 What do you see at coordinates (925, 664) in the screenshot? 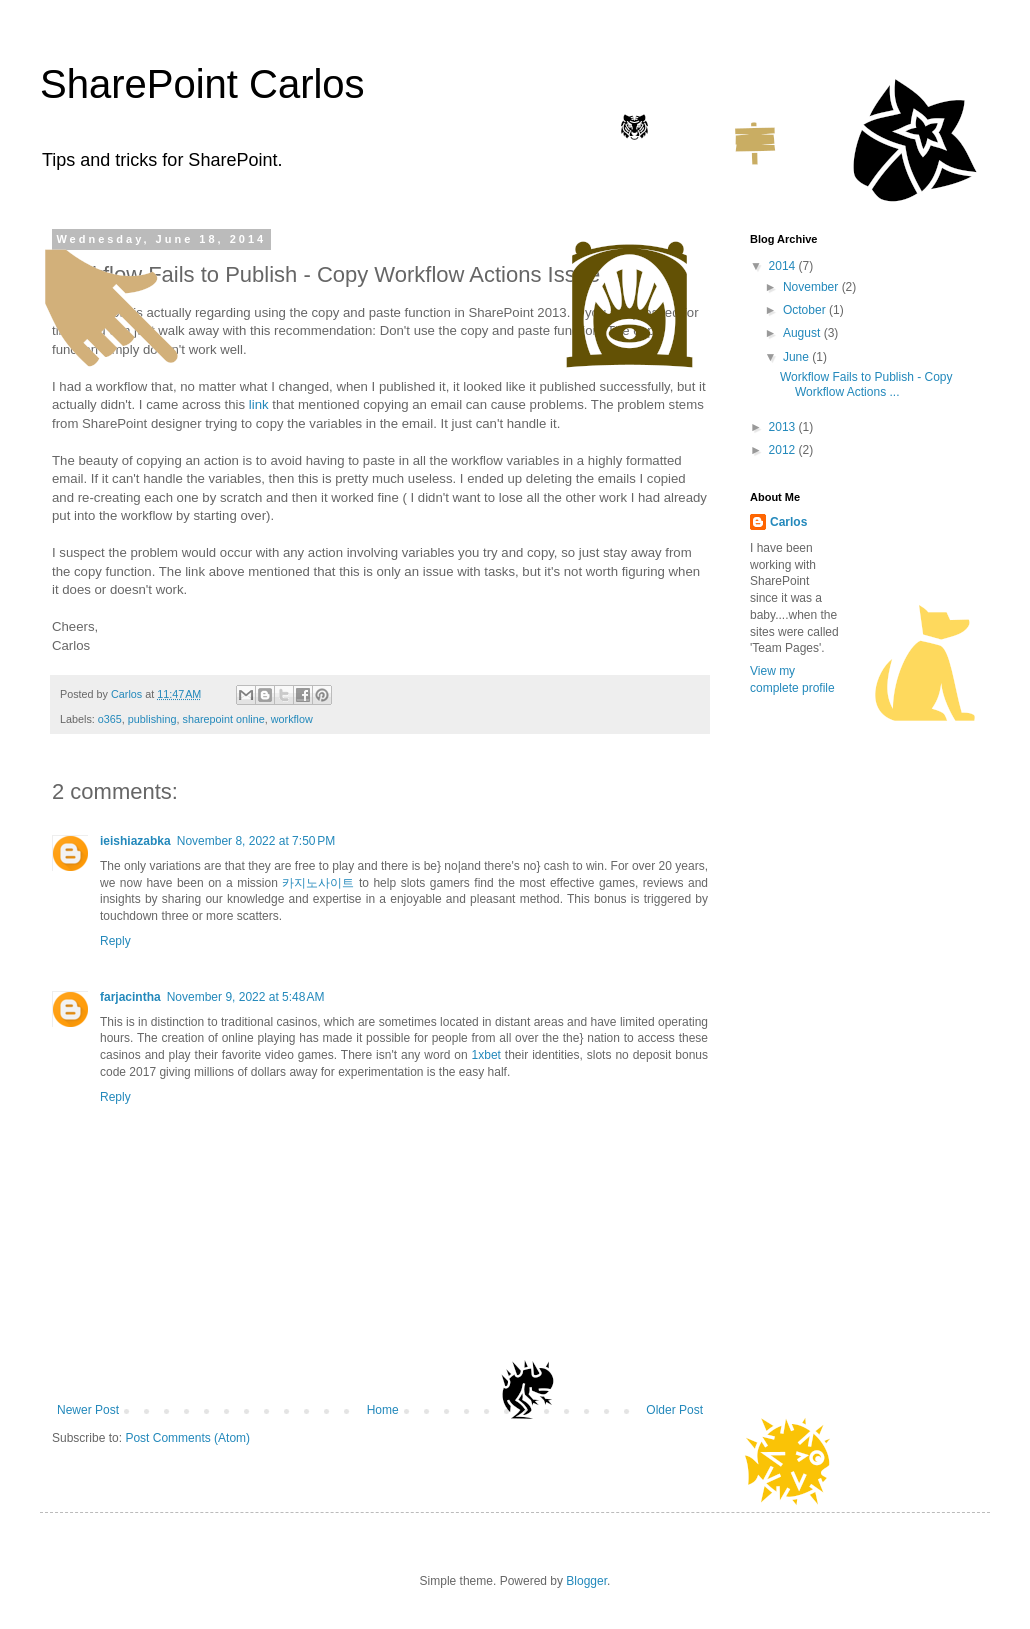
I see `access pet or animal-related features` at bounding box center [925, 664].